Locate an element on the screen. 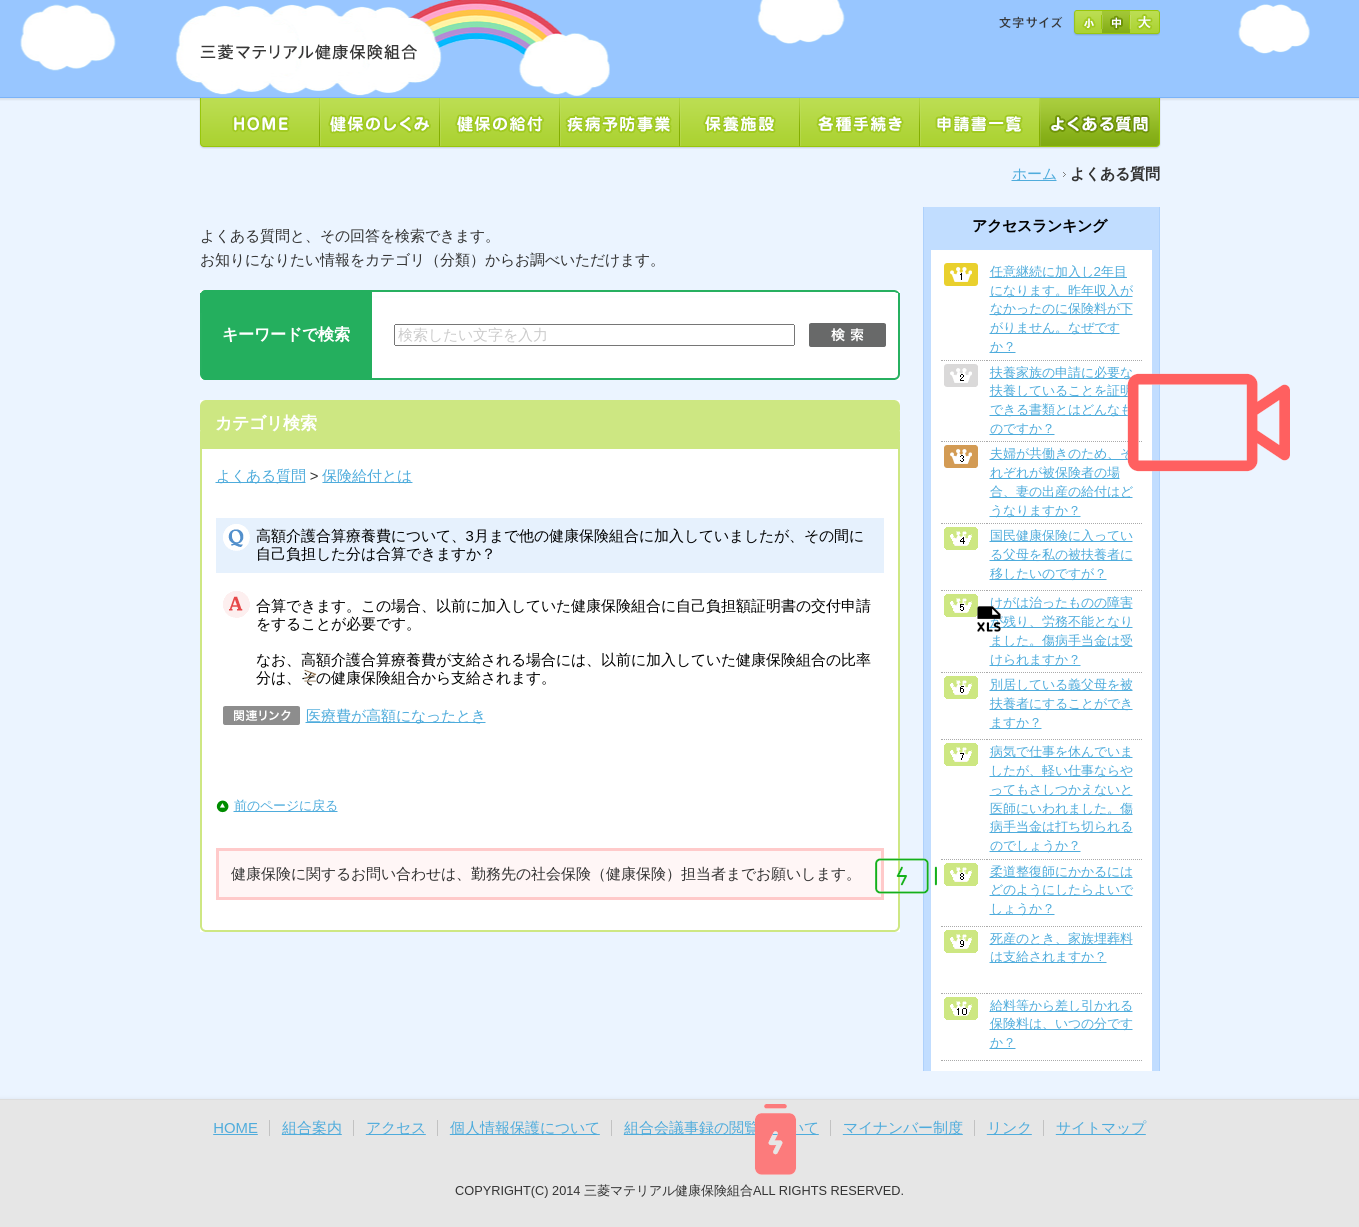  start a video call is located at coordinates (1203, 422).